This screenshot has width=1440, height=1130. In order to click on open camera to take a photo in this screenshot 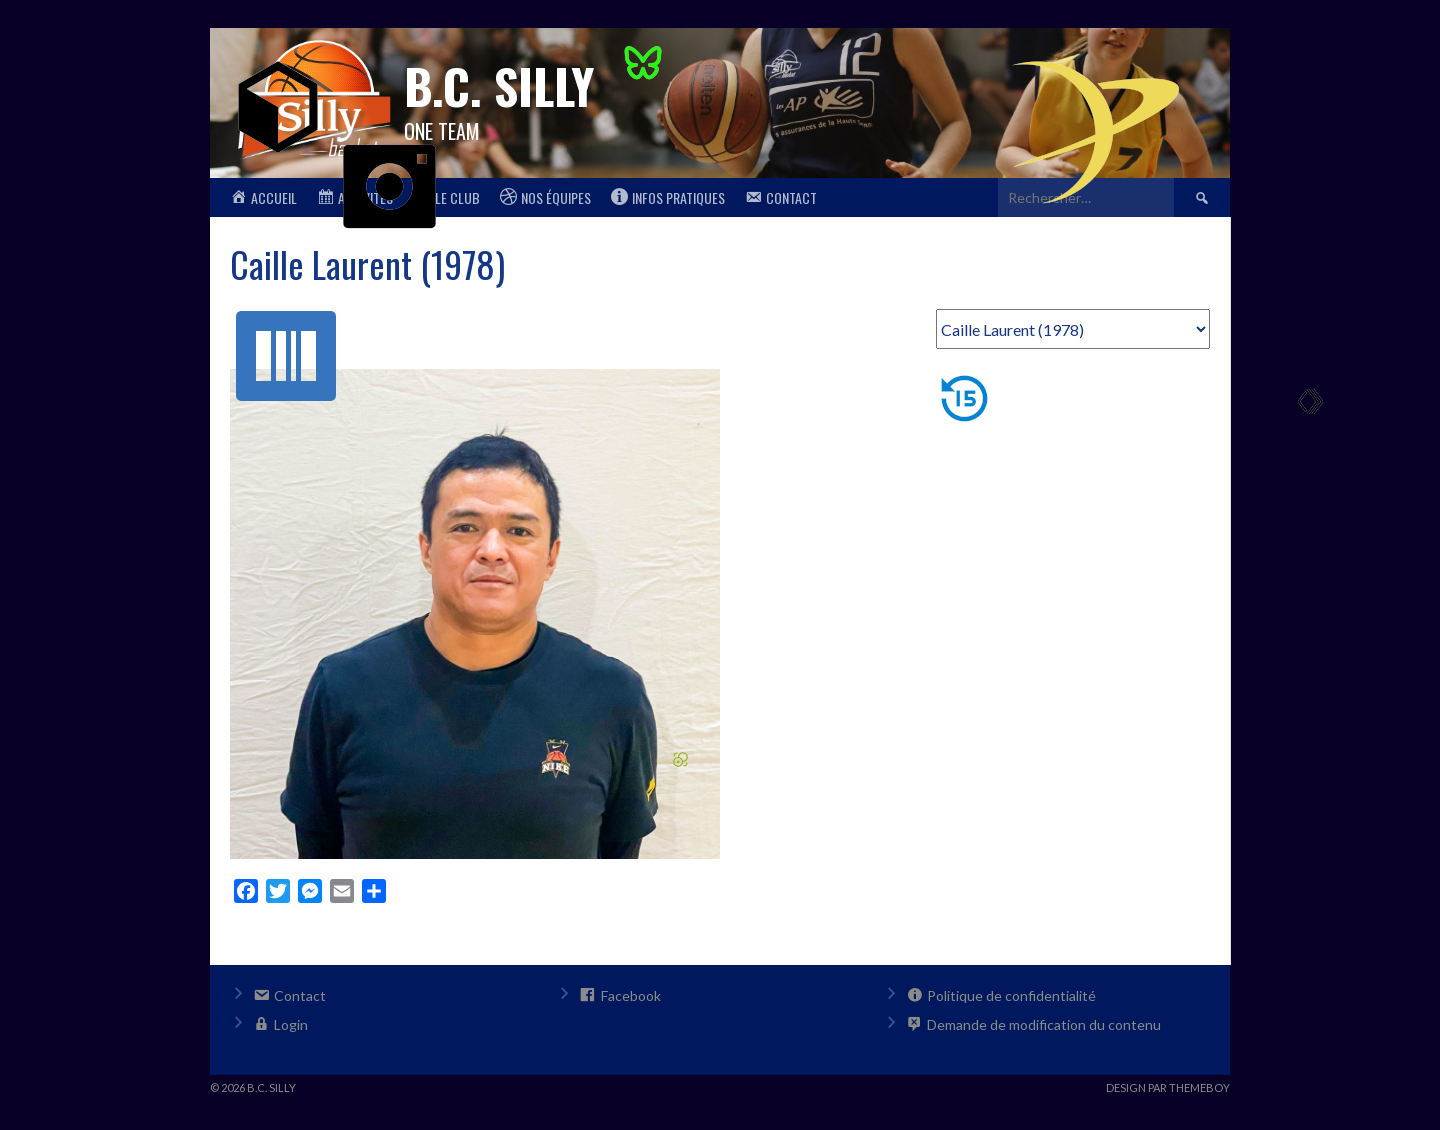, I will do `click(389, 186)`.